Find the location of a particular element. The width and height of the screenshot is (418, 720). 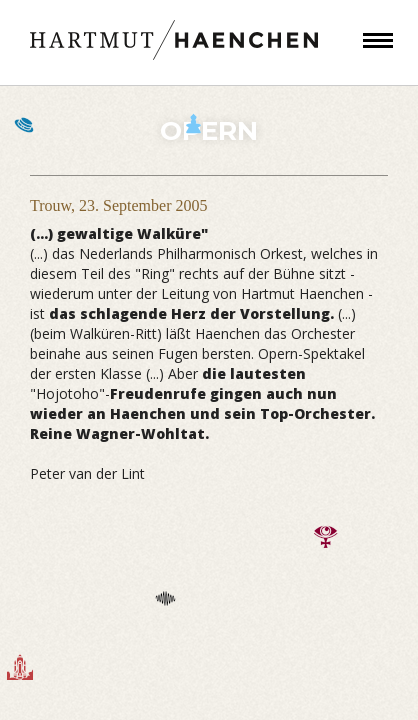

adjust audio amplitude or volume levels is located at coordinates (165, 598).